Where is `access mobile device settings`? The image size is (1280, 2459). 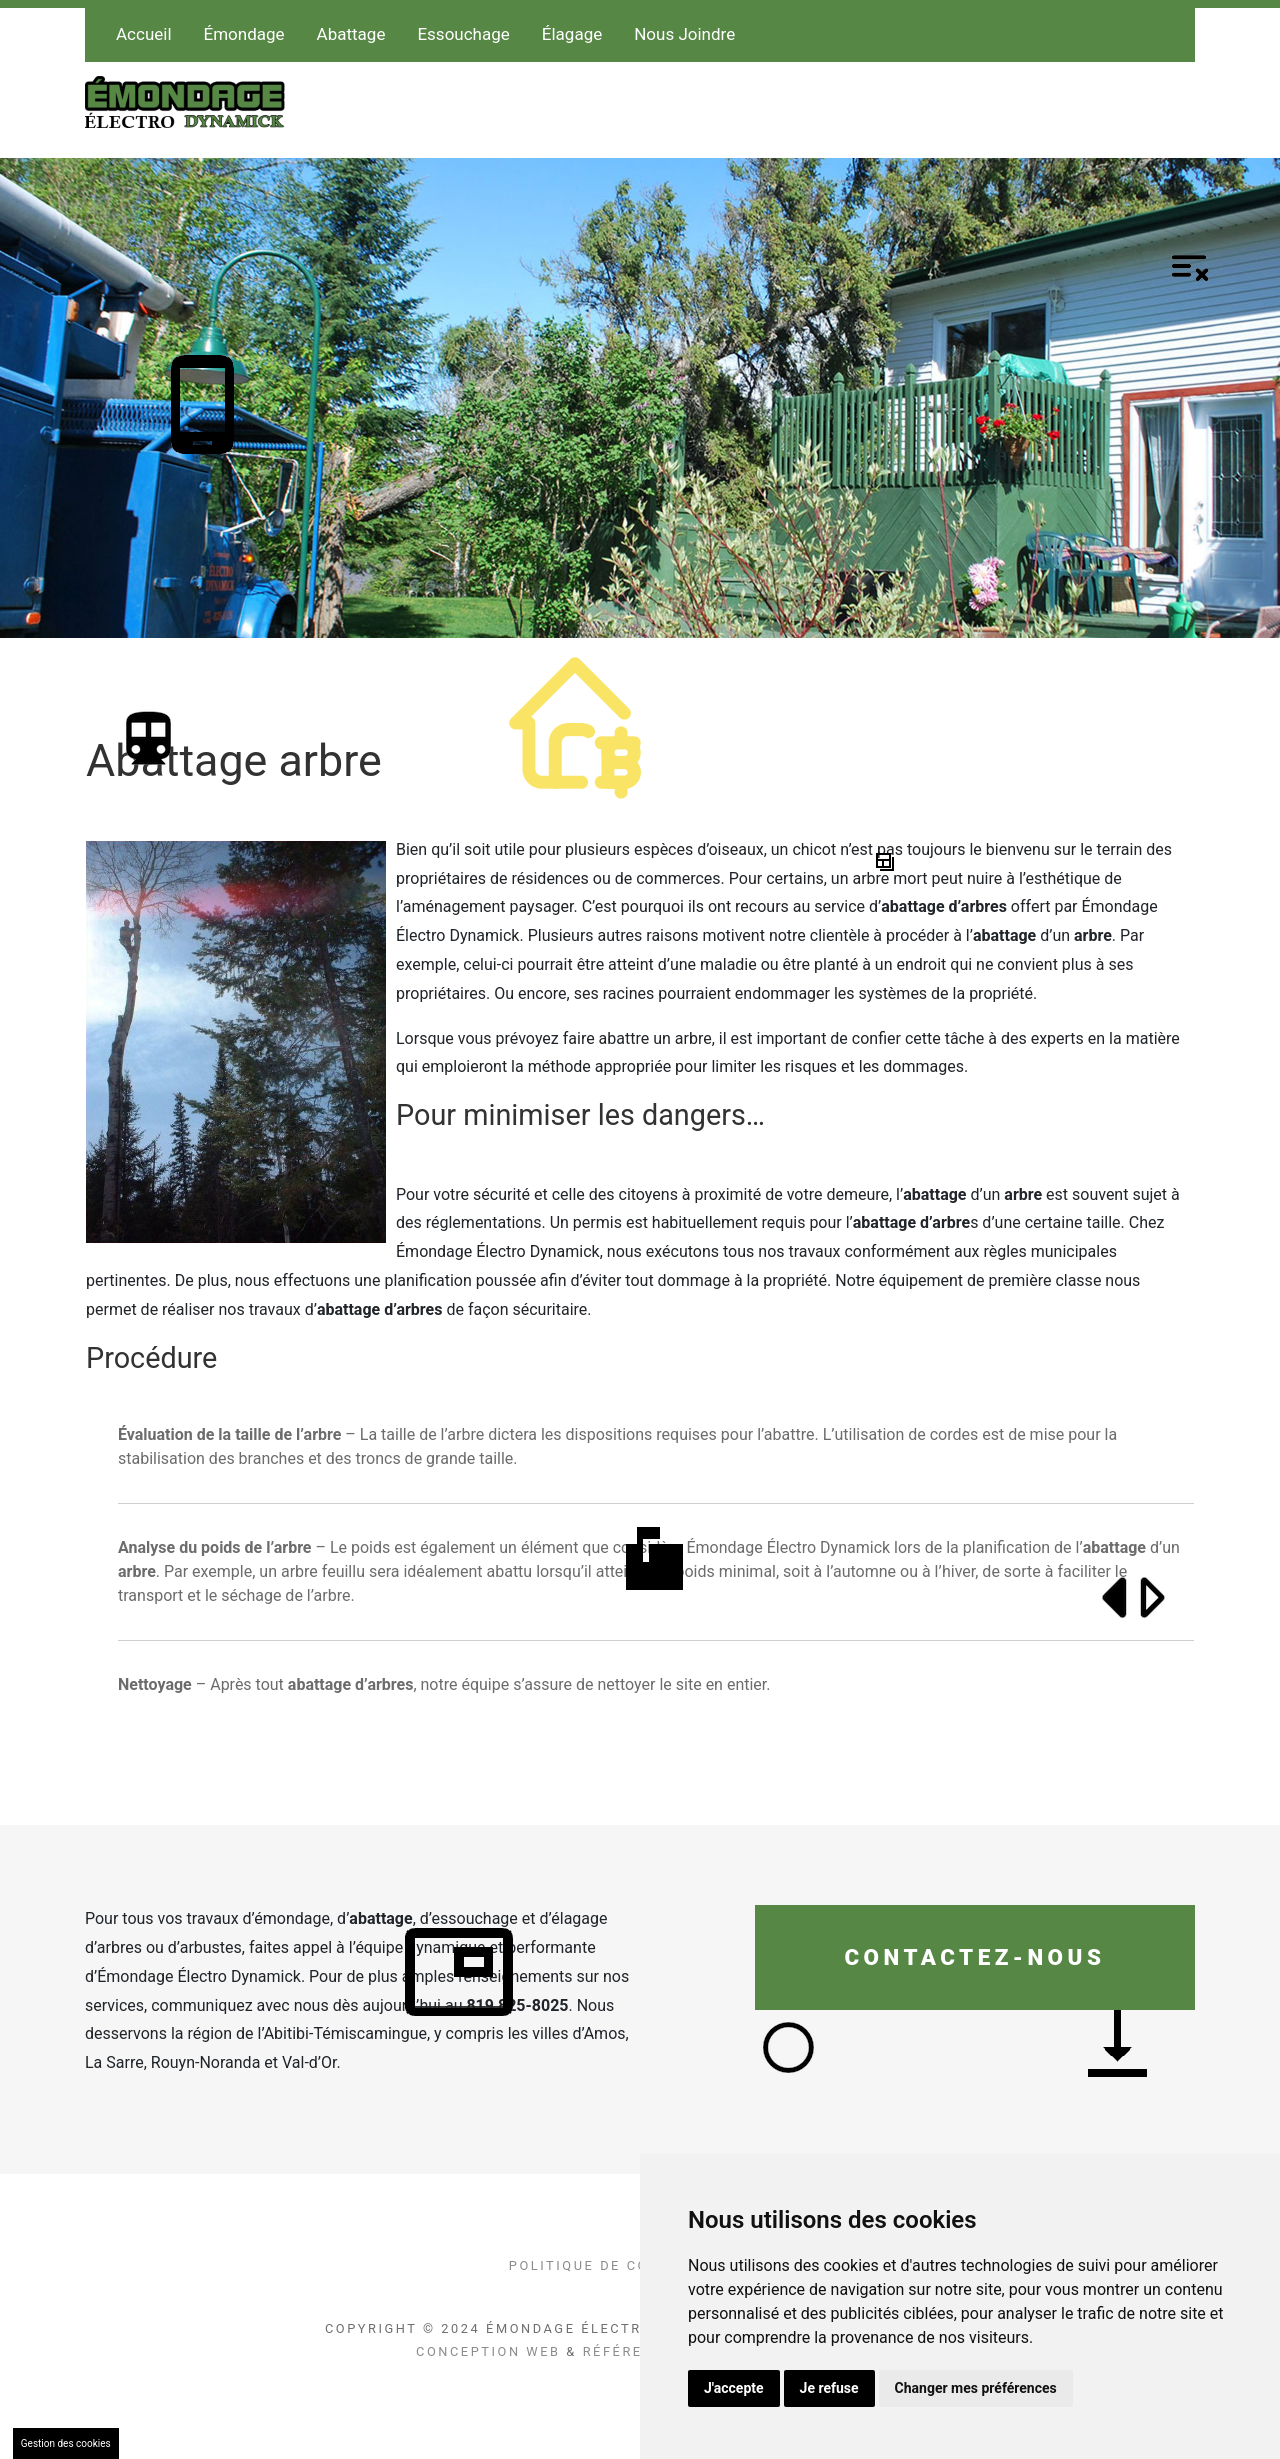
access mobile device settings is located at coordinates (202, 404).